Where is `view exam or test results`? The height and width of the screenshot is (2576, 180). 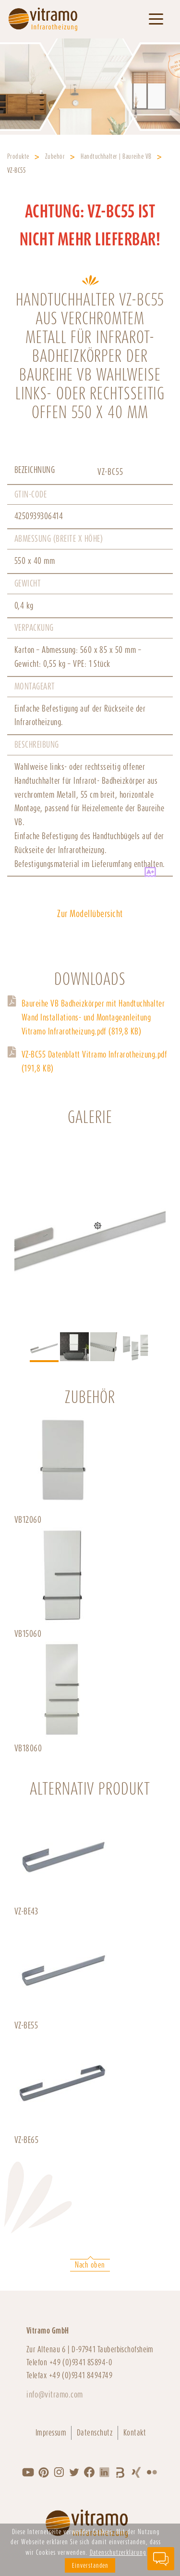 view exam or test results is located at coordinates (150, 872).